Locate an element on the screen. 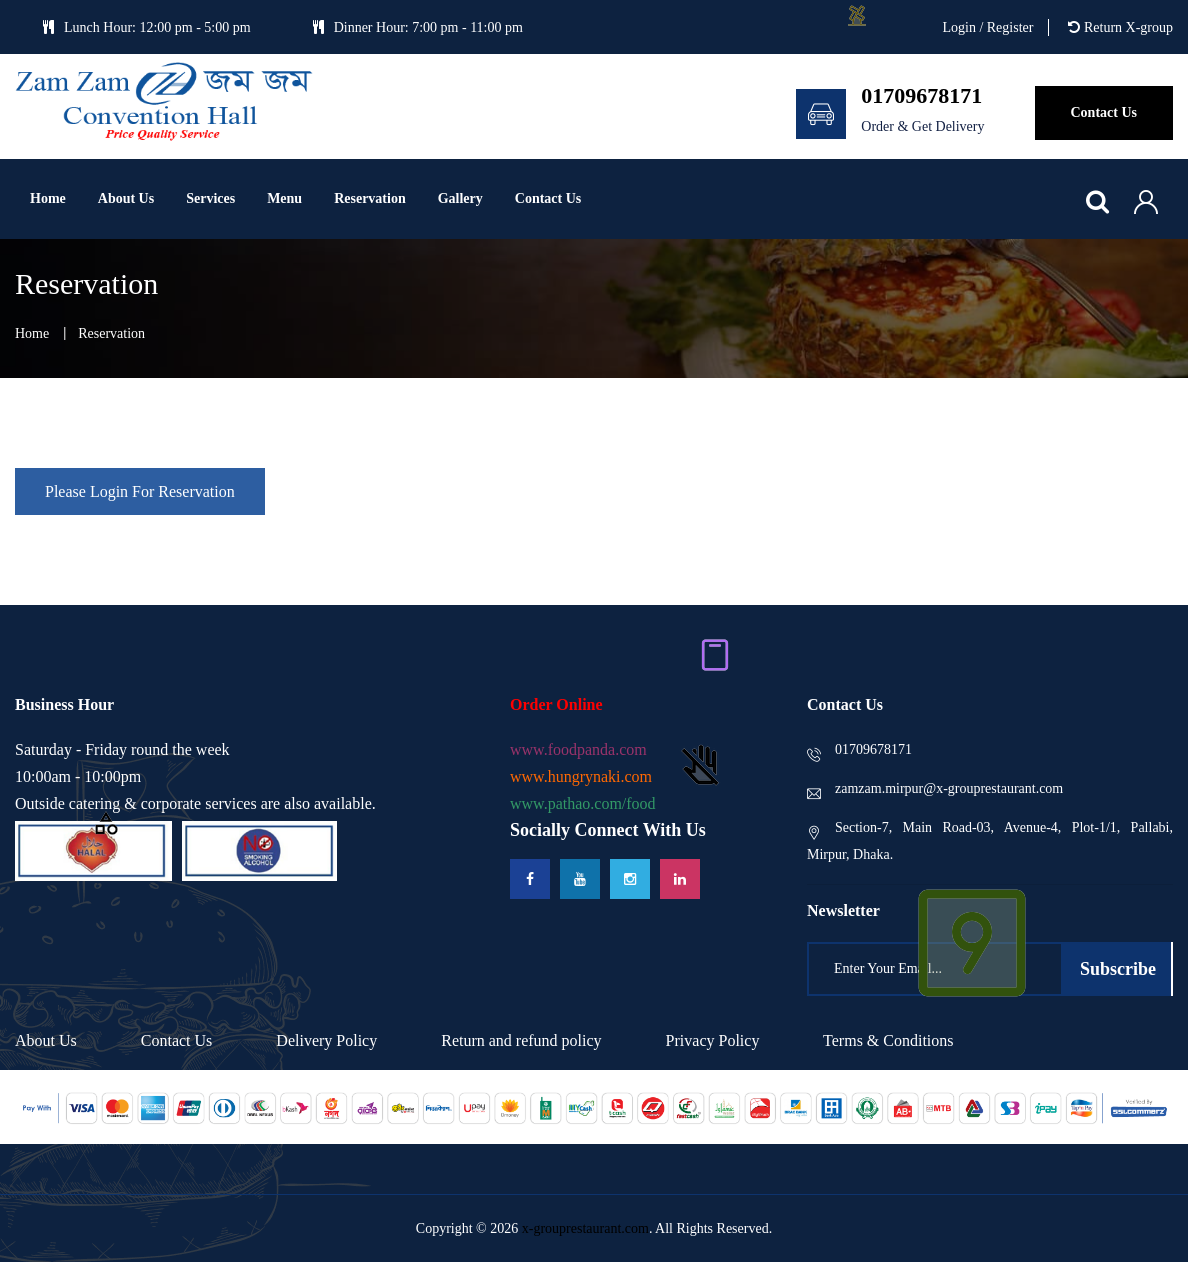 The height and width of the screenshot is (1262, 1188). tablet device with top speaker is located at coordinates (715, 655).